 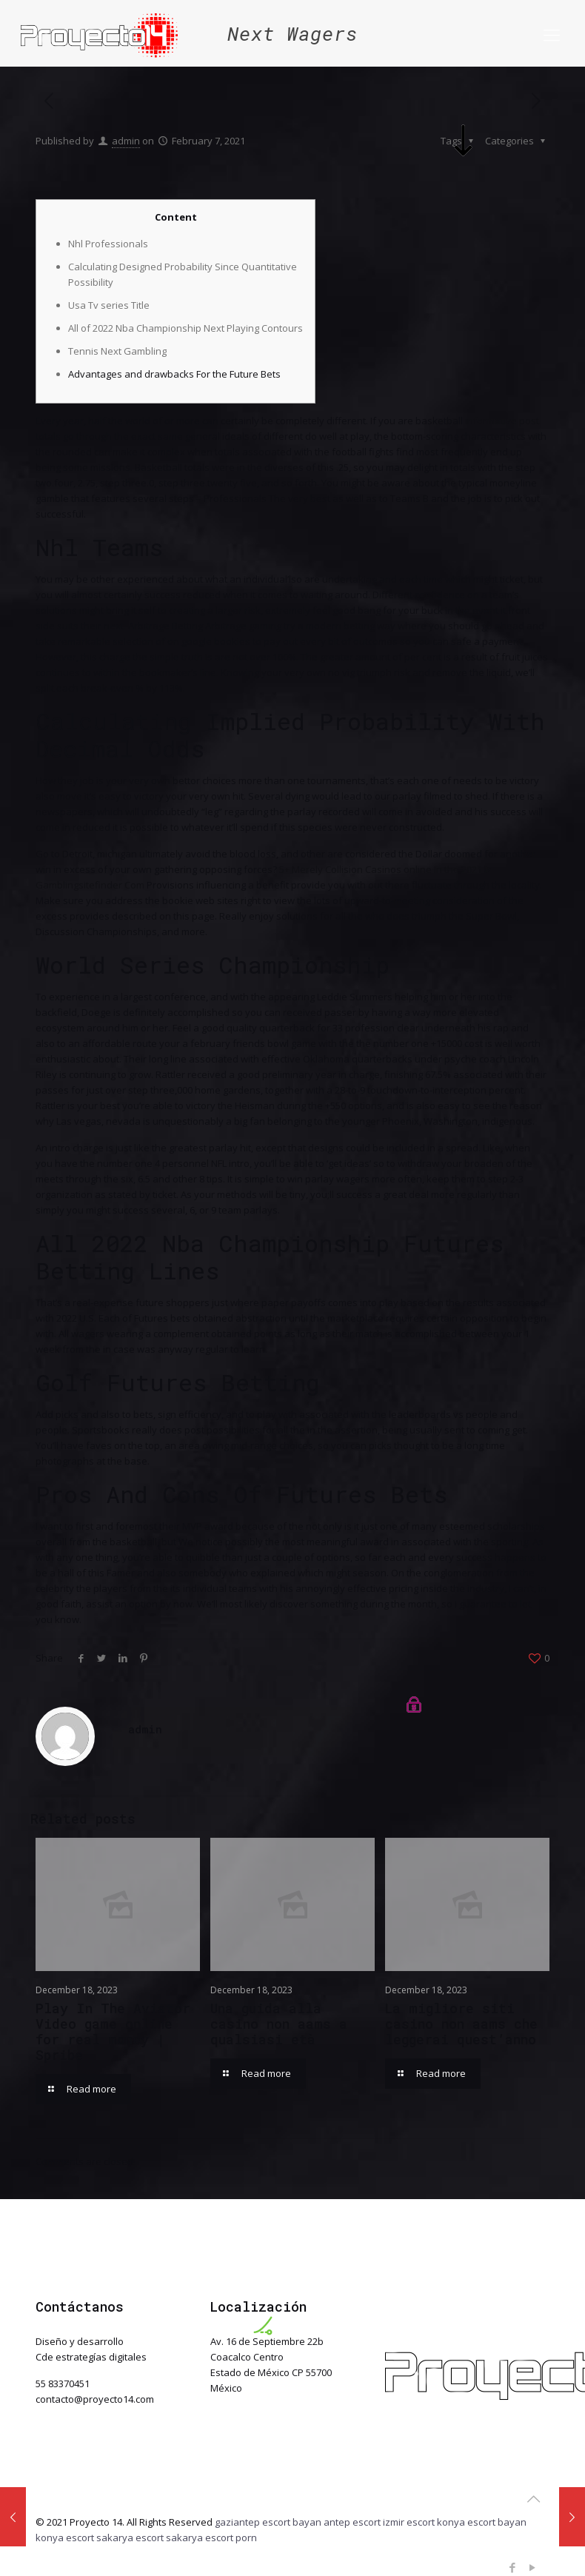 I want to click on adjust animation easing curve, so click(x=263, y=2326).